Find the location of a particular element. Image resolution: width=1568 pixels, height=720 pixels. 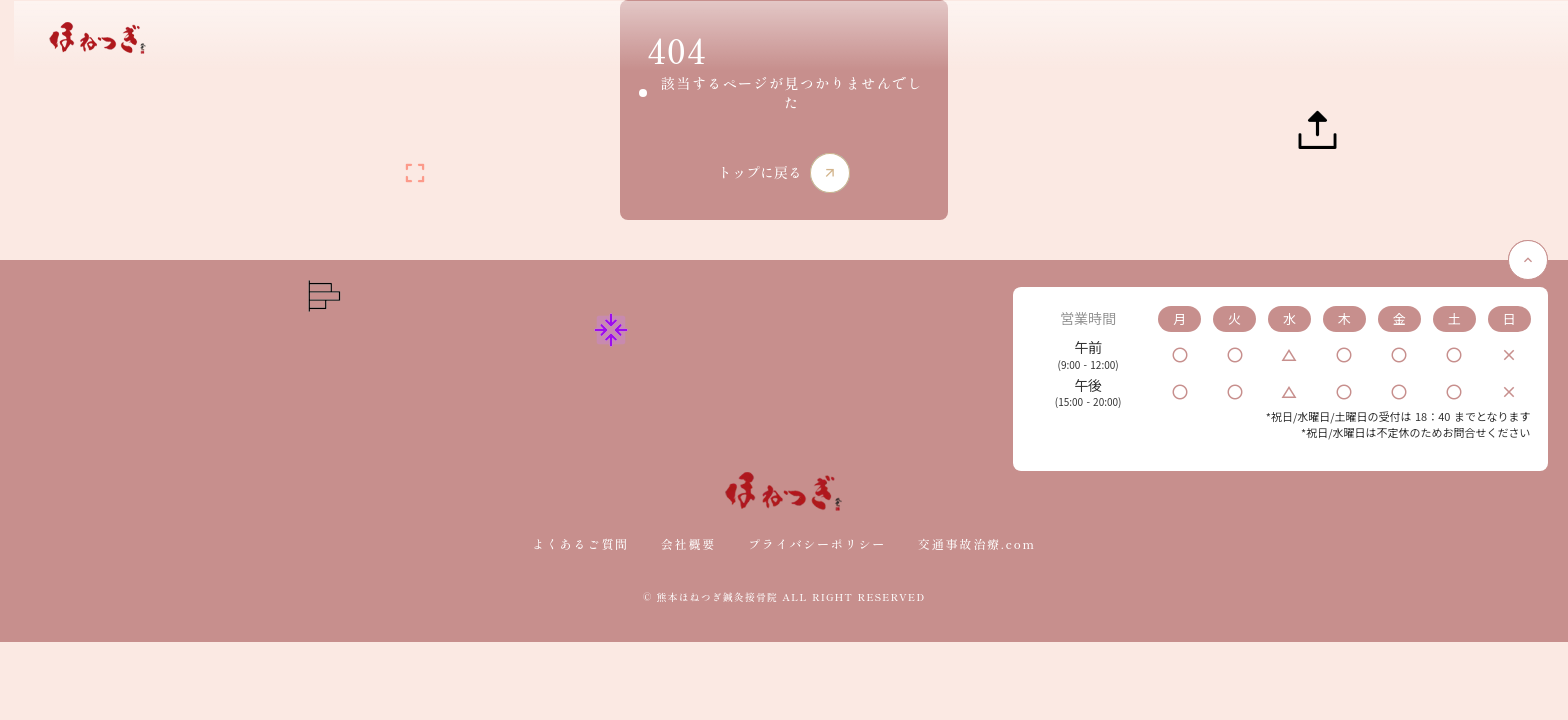

upload a file or document is located at coordinates (1317, 131).